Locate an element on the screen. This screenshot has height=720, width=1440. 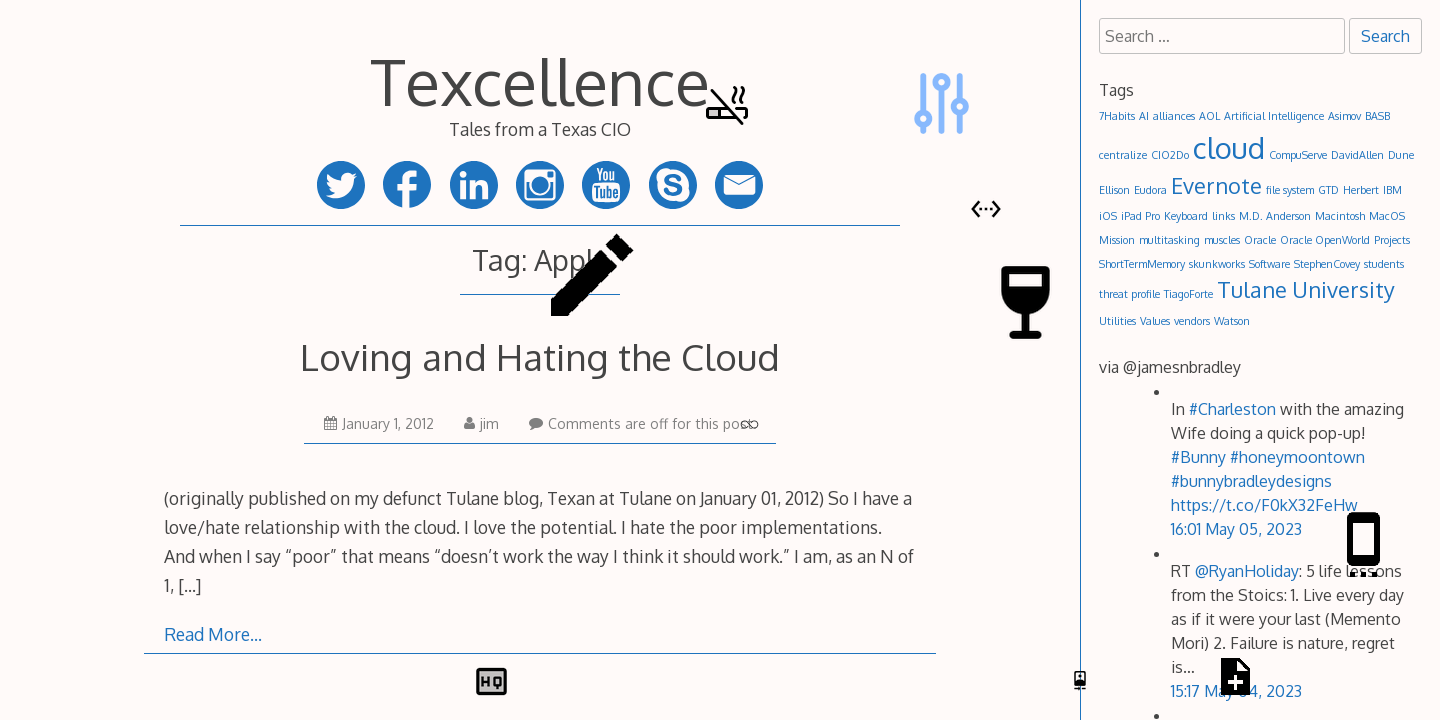
find nearby wine bars or restaurants is located at coordinates (1025, 302).